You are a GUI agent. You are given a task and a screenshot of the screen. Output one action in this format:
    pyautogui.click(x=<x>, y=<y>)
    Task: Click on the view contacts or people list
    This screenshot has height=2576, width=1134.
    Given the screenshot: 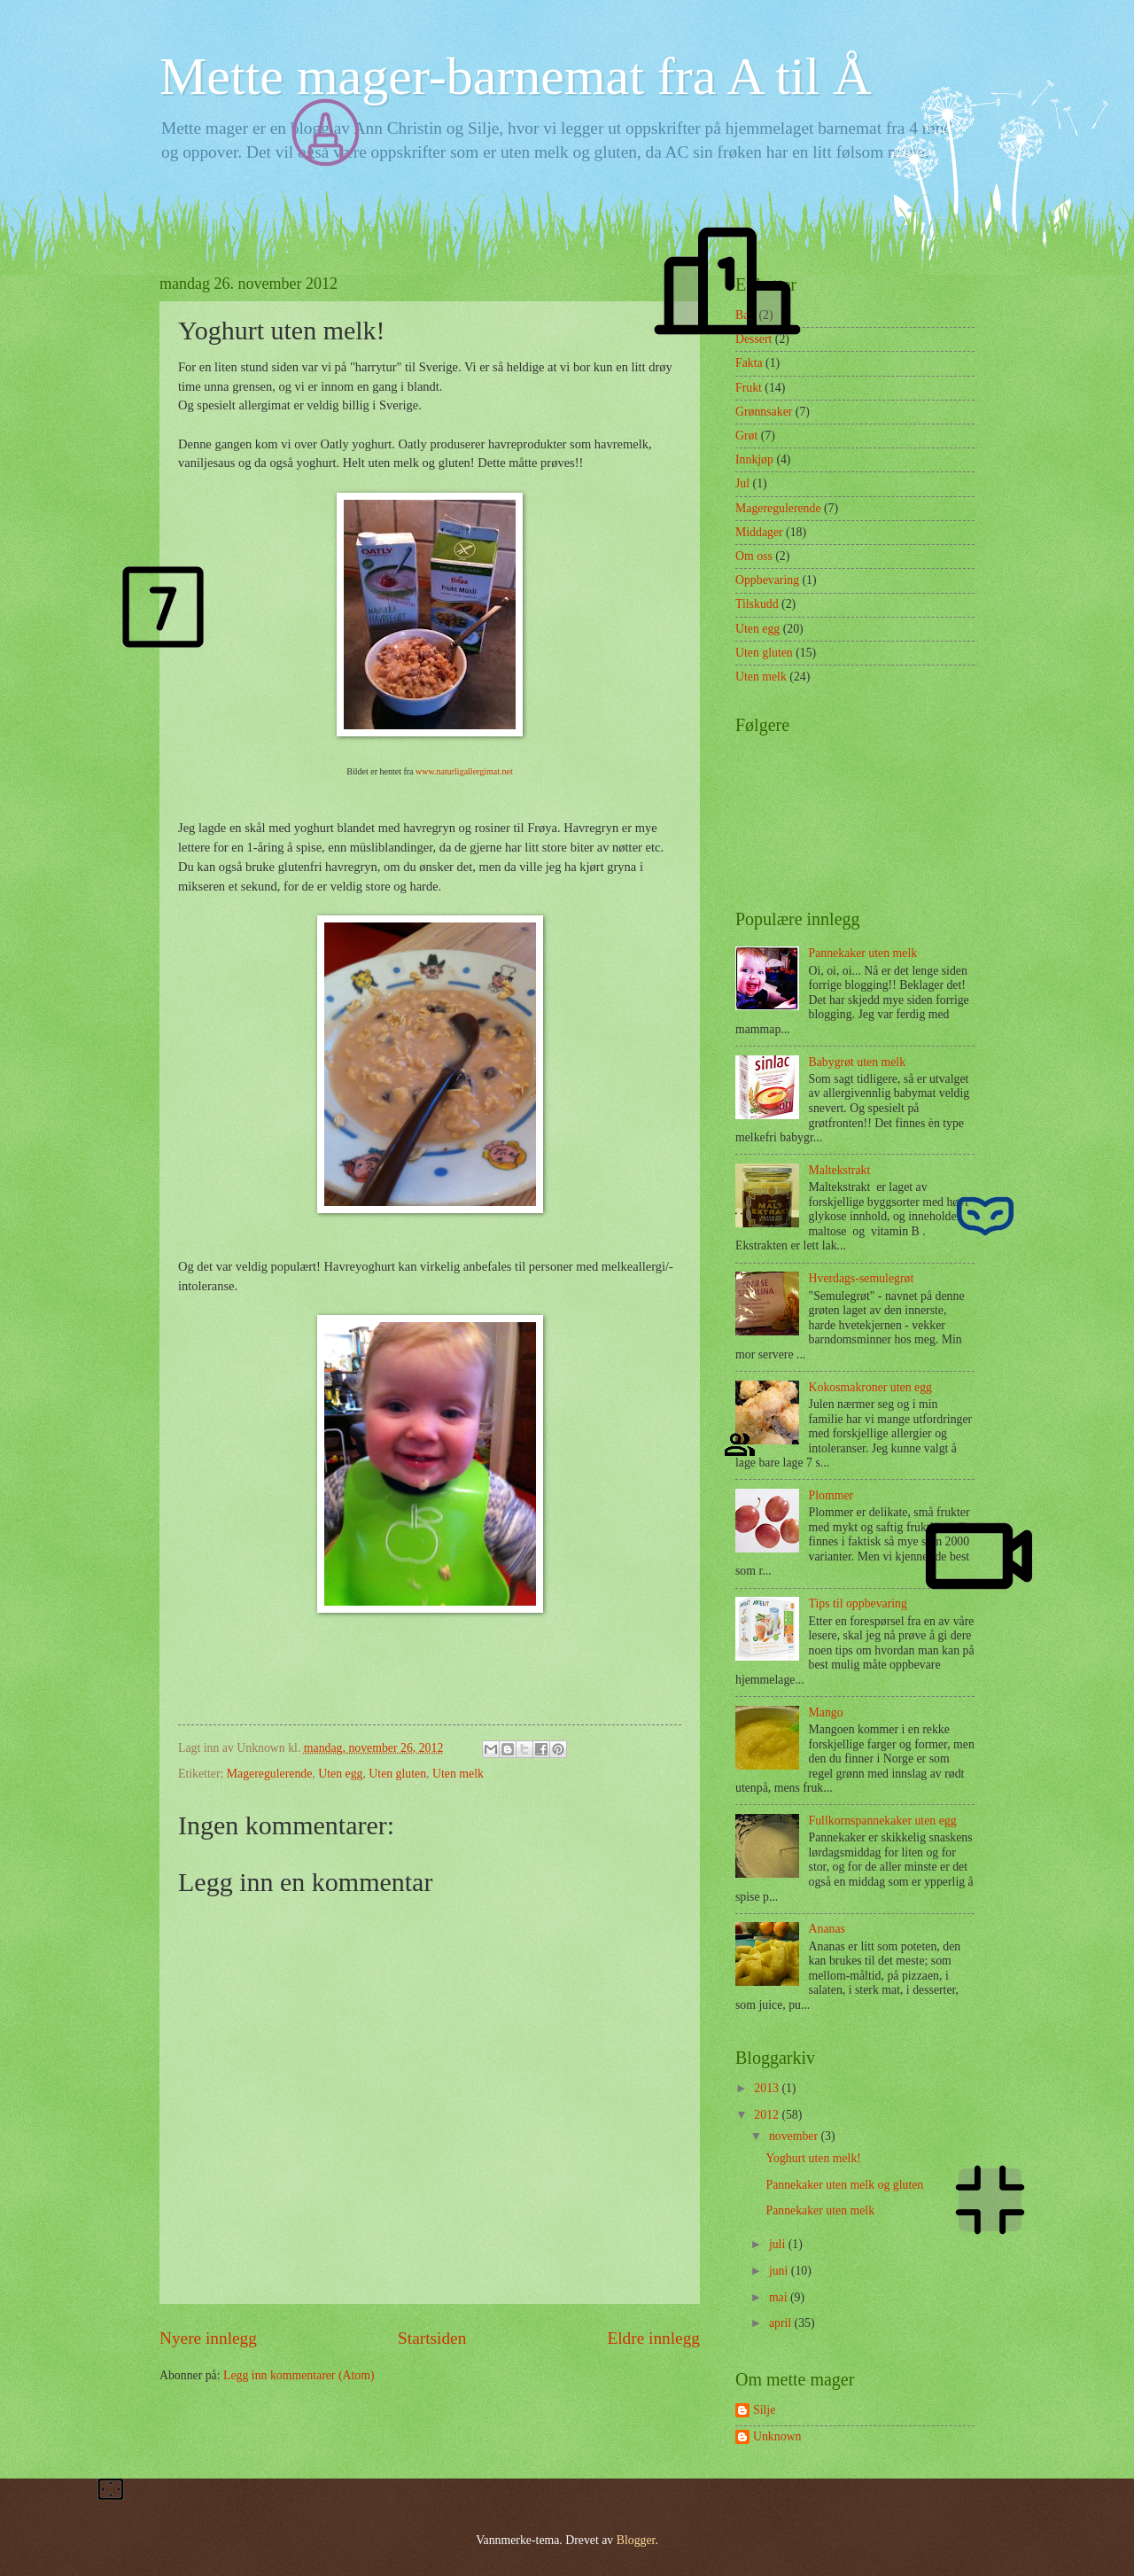 What is the action you would take?
    pyautogui.click(x=740, y=1444)
    